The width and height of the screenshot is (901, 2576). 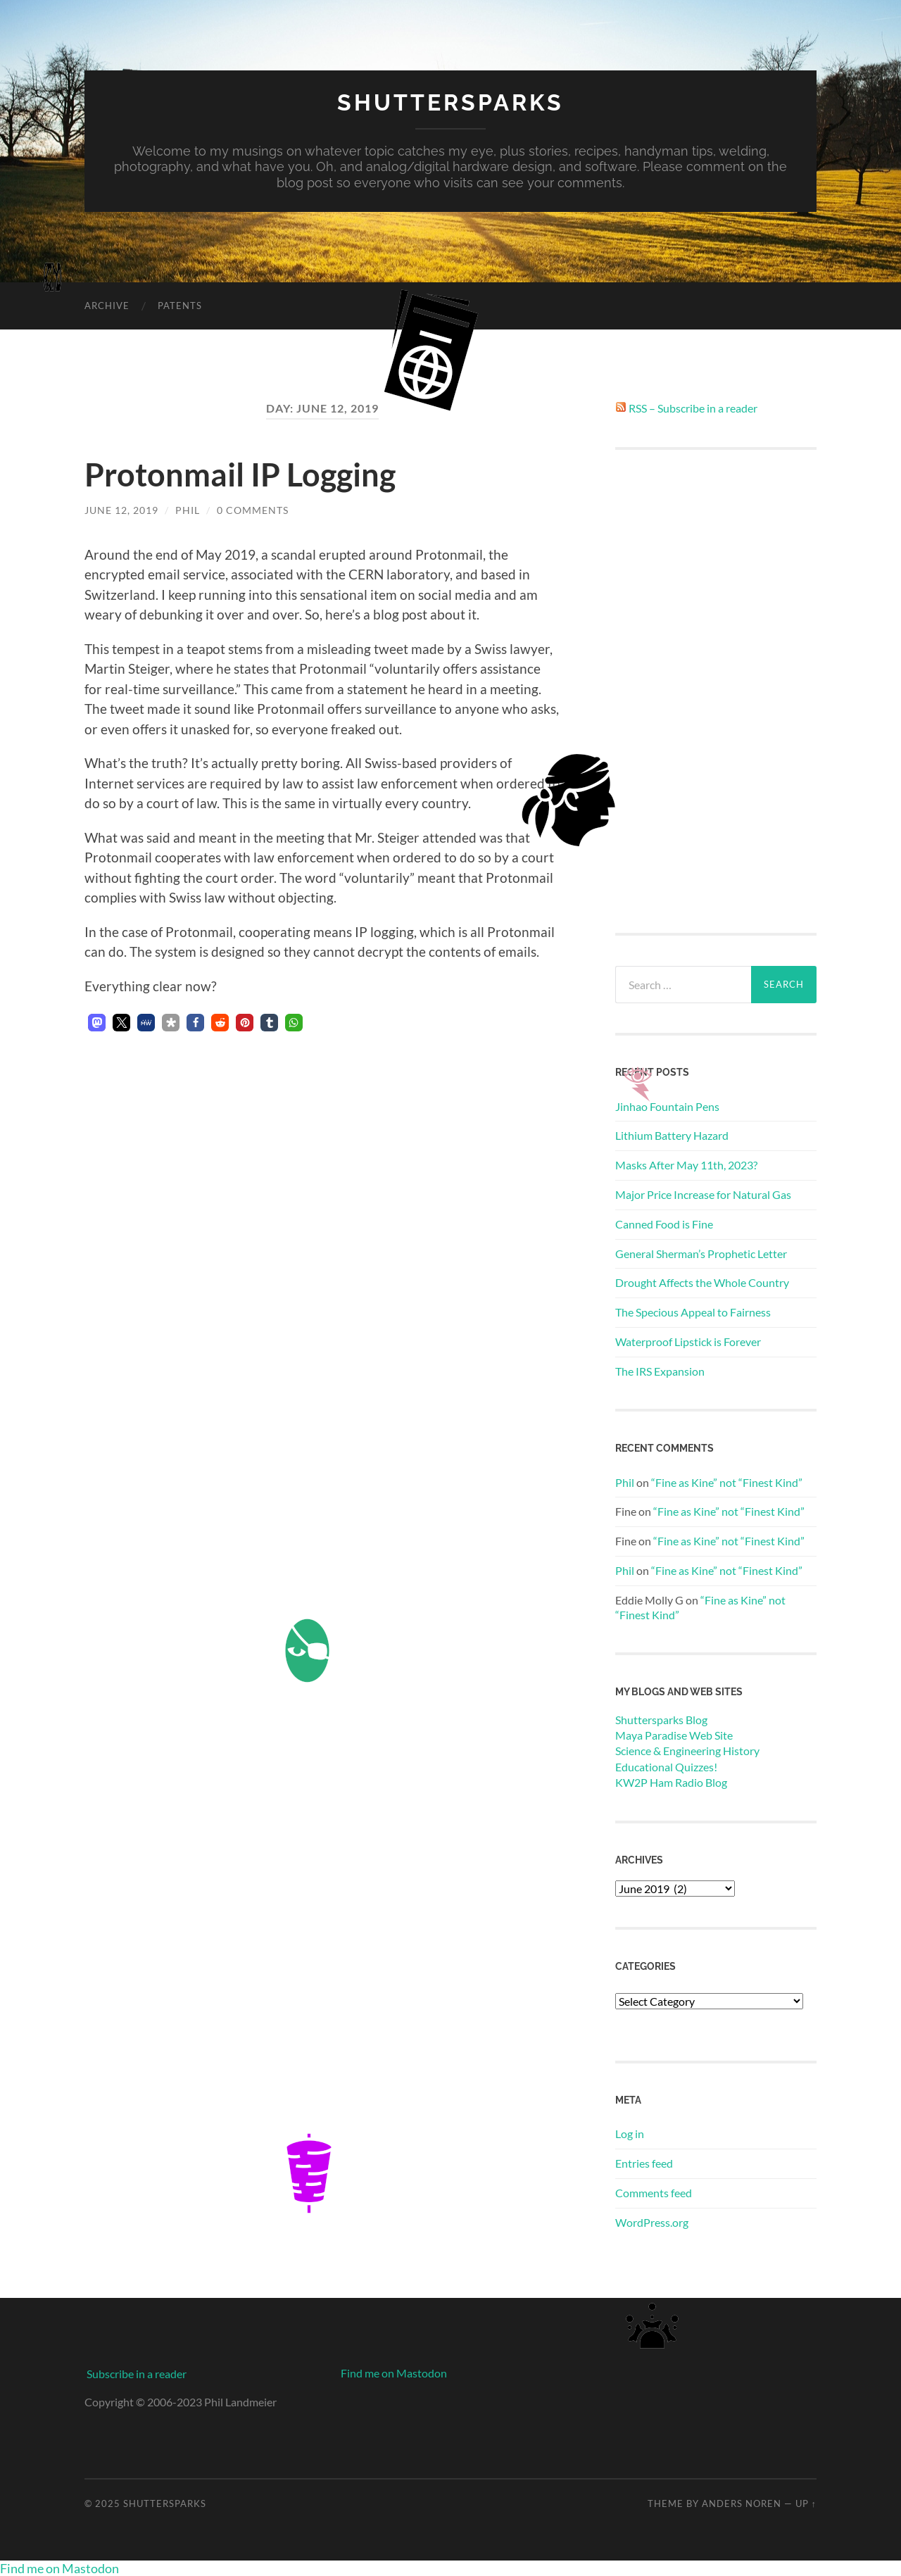 I want to click on view passport or travel documents, so click(x=431, y=350).